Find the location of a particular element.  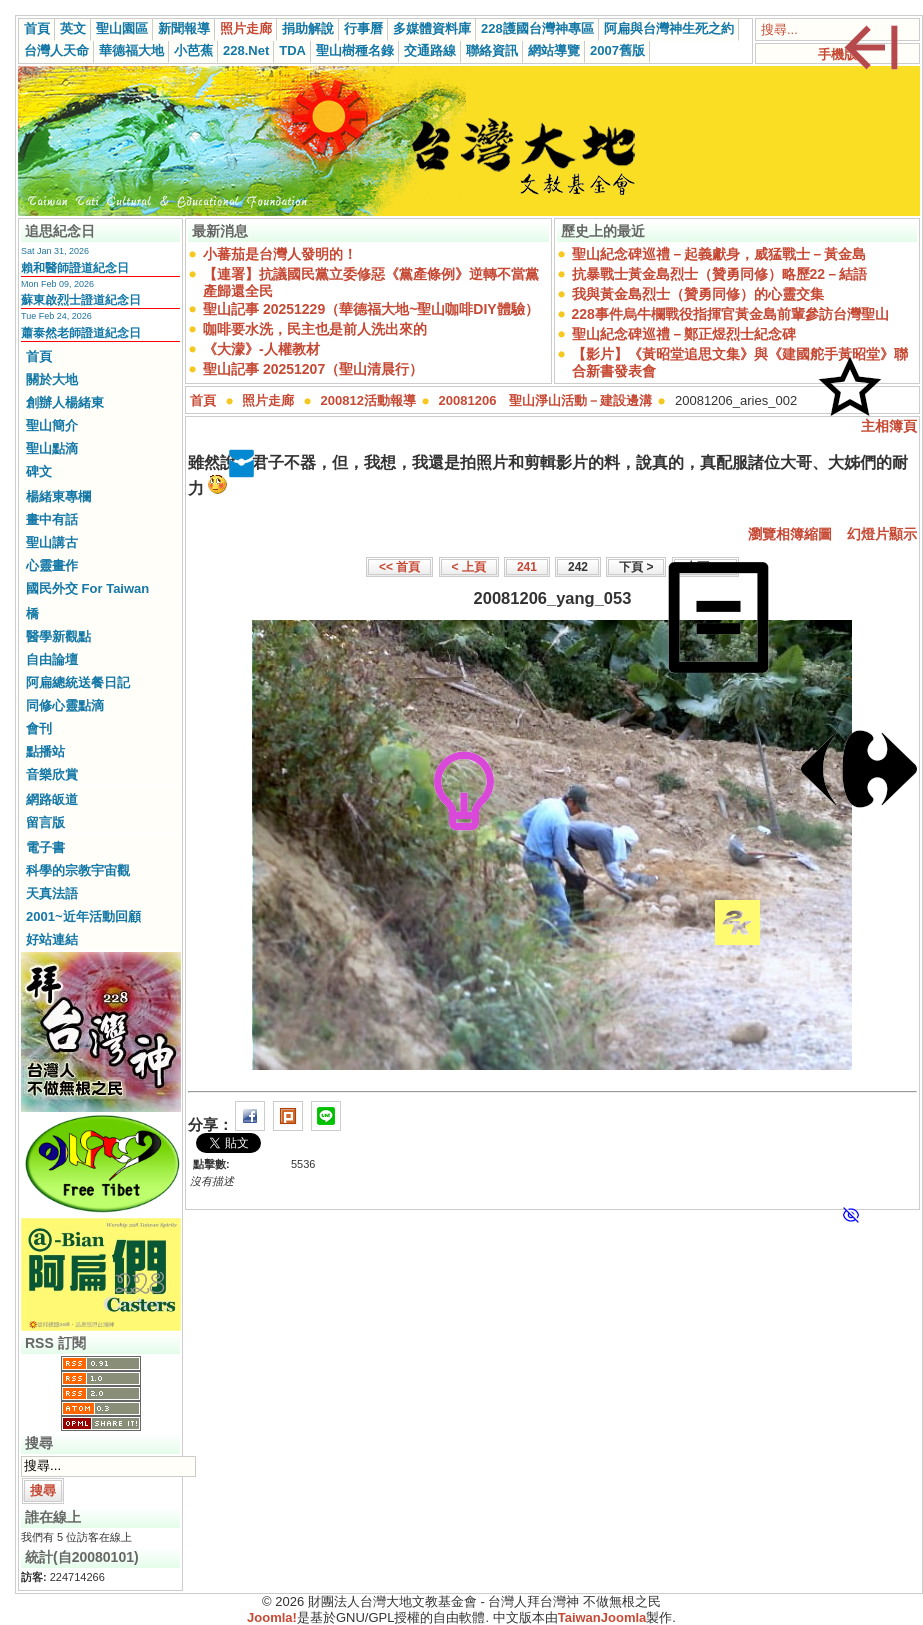

2K Games company logo is located at coordinates (737, 922).